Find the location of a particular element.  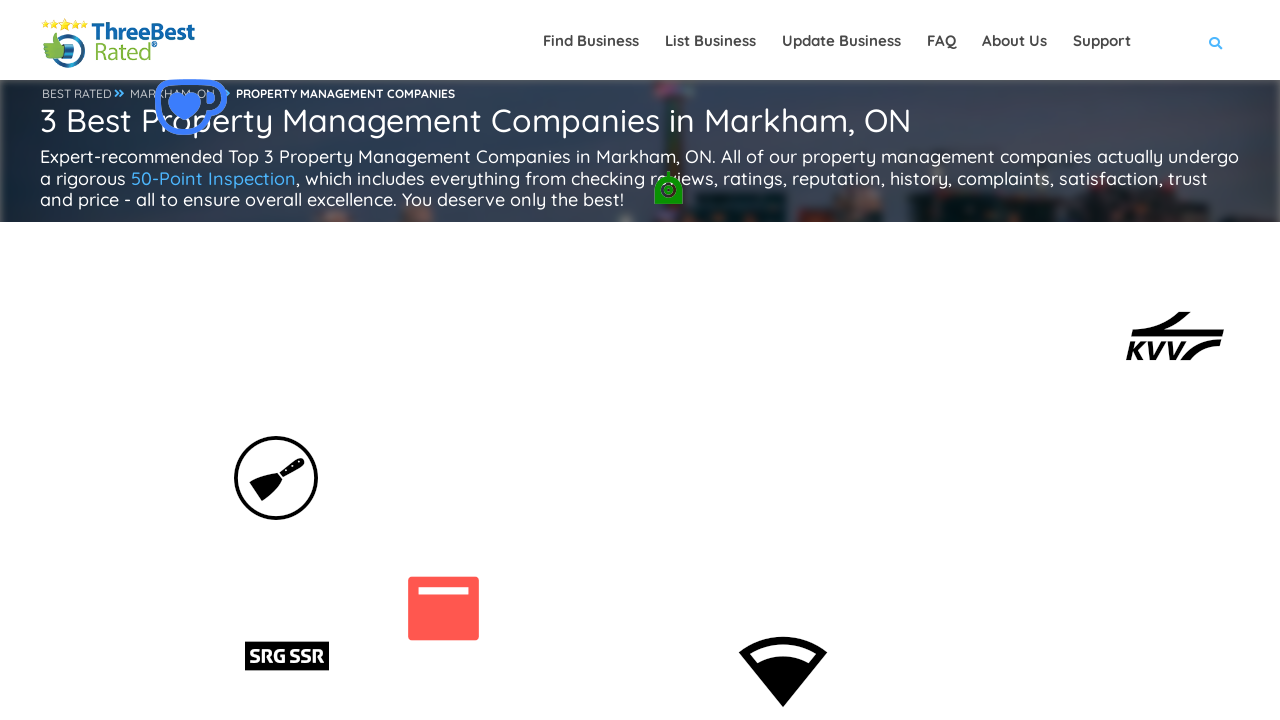

SRG SSR Swiss broadcasting company logo is located at coordinates (287, 656).